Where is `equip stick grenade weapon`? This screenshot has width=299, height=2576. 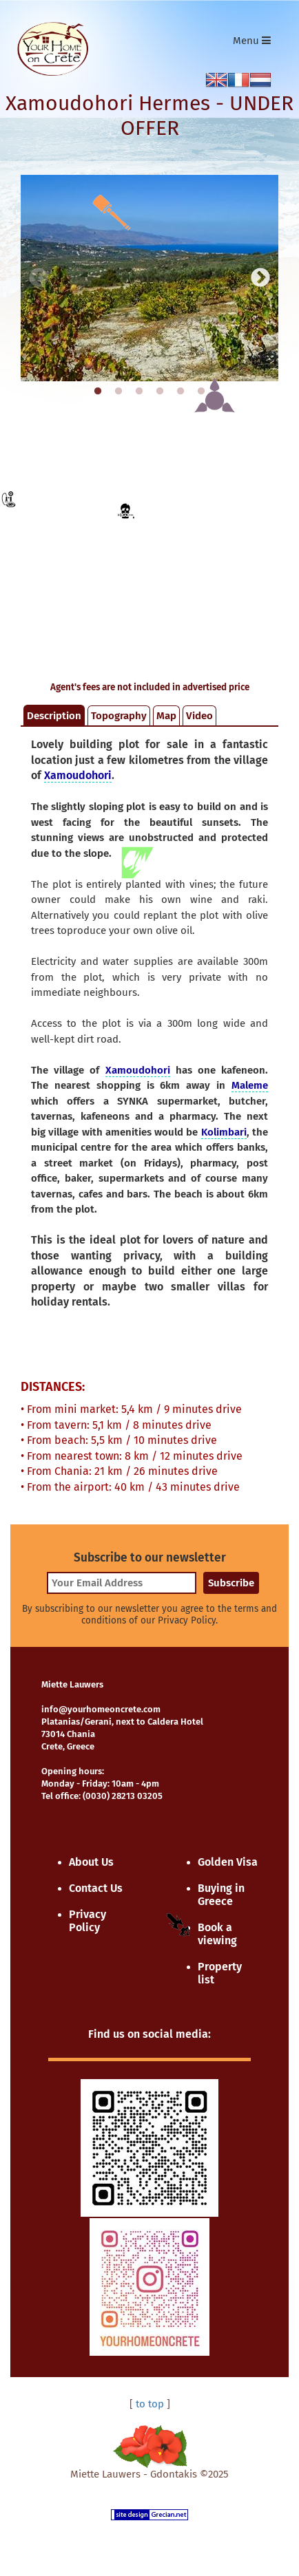 equip stick grenade weapon is located at coordinates (112, 213).